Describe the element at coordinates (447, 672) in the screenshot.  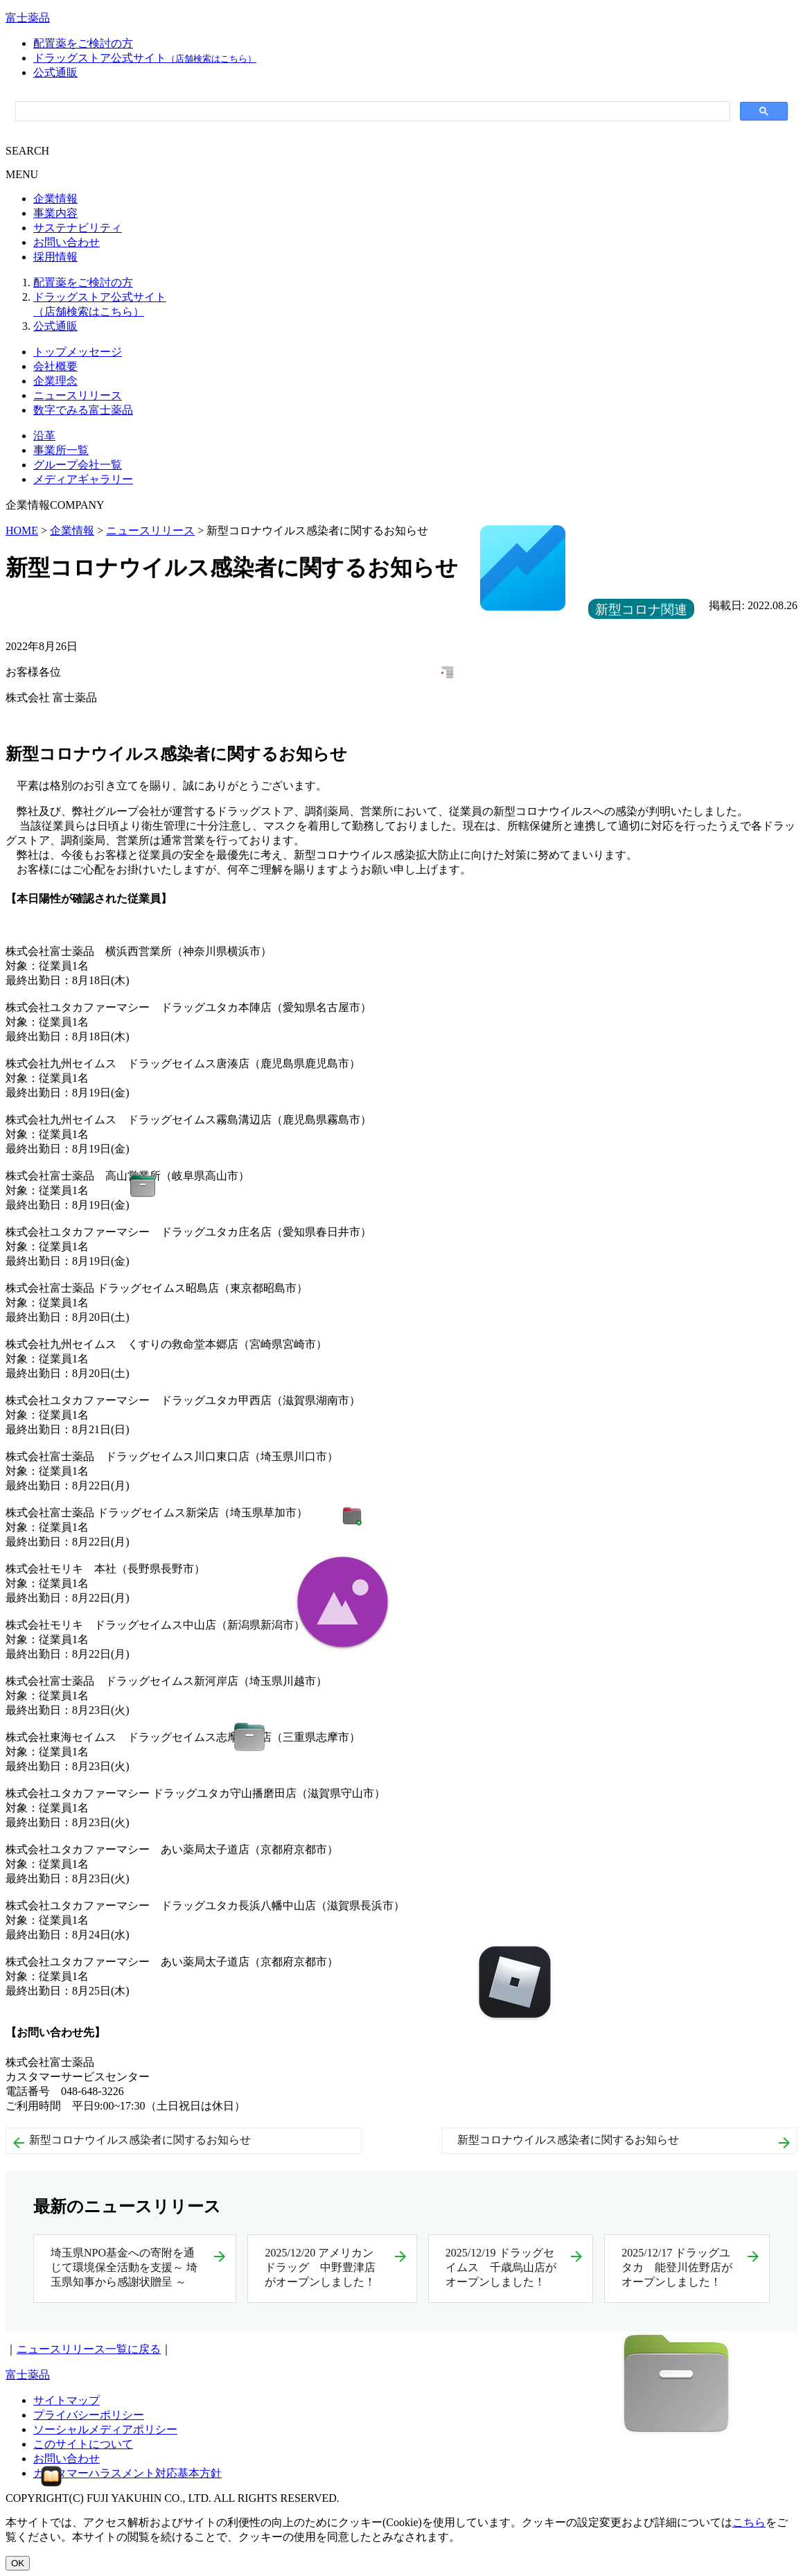
I see `decrease text indentation` at that location.